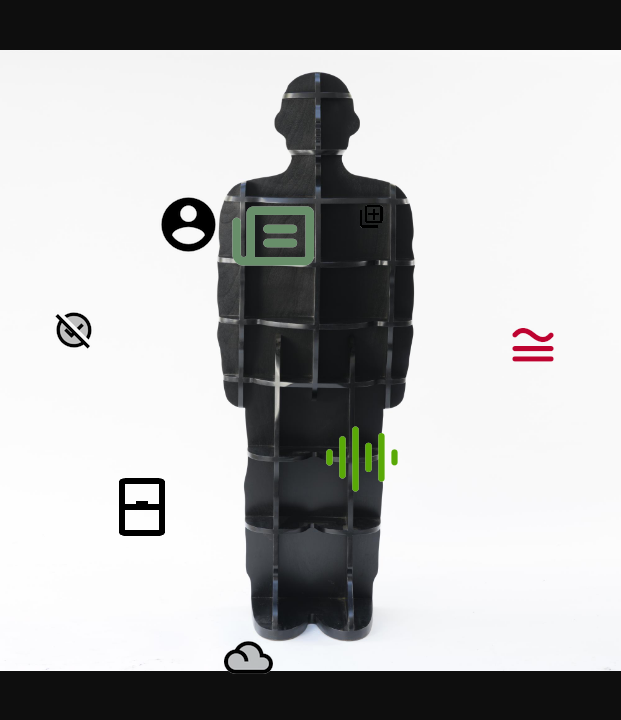 The height and width of the screenshot is (720, 621). Describe the element at coordinates (248, 657) in the screenshot. I see `view cloud storage` at that location.